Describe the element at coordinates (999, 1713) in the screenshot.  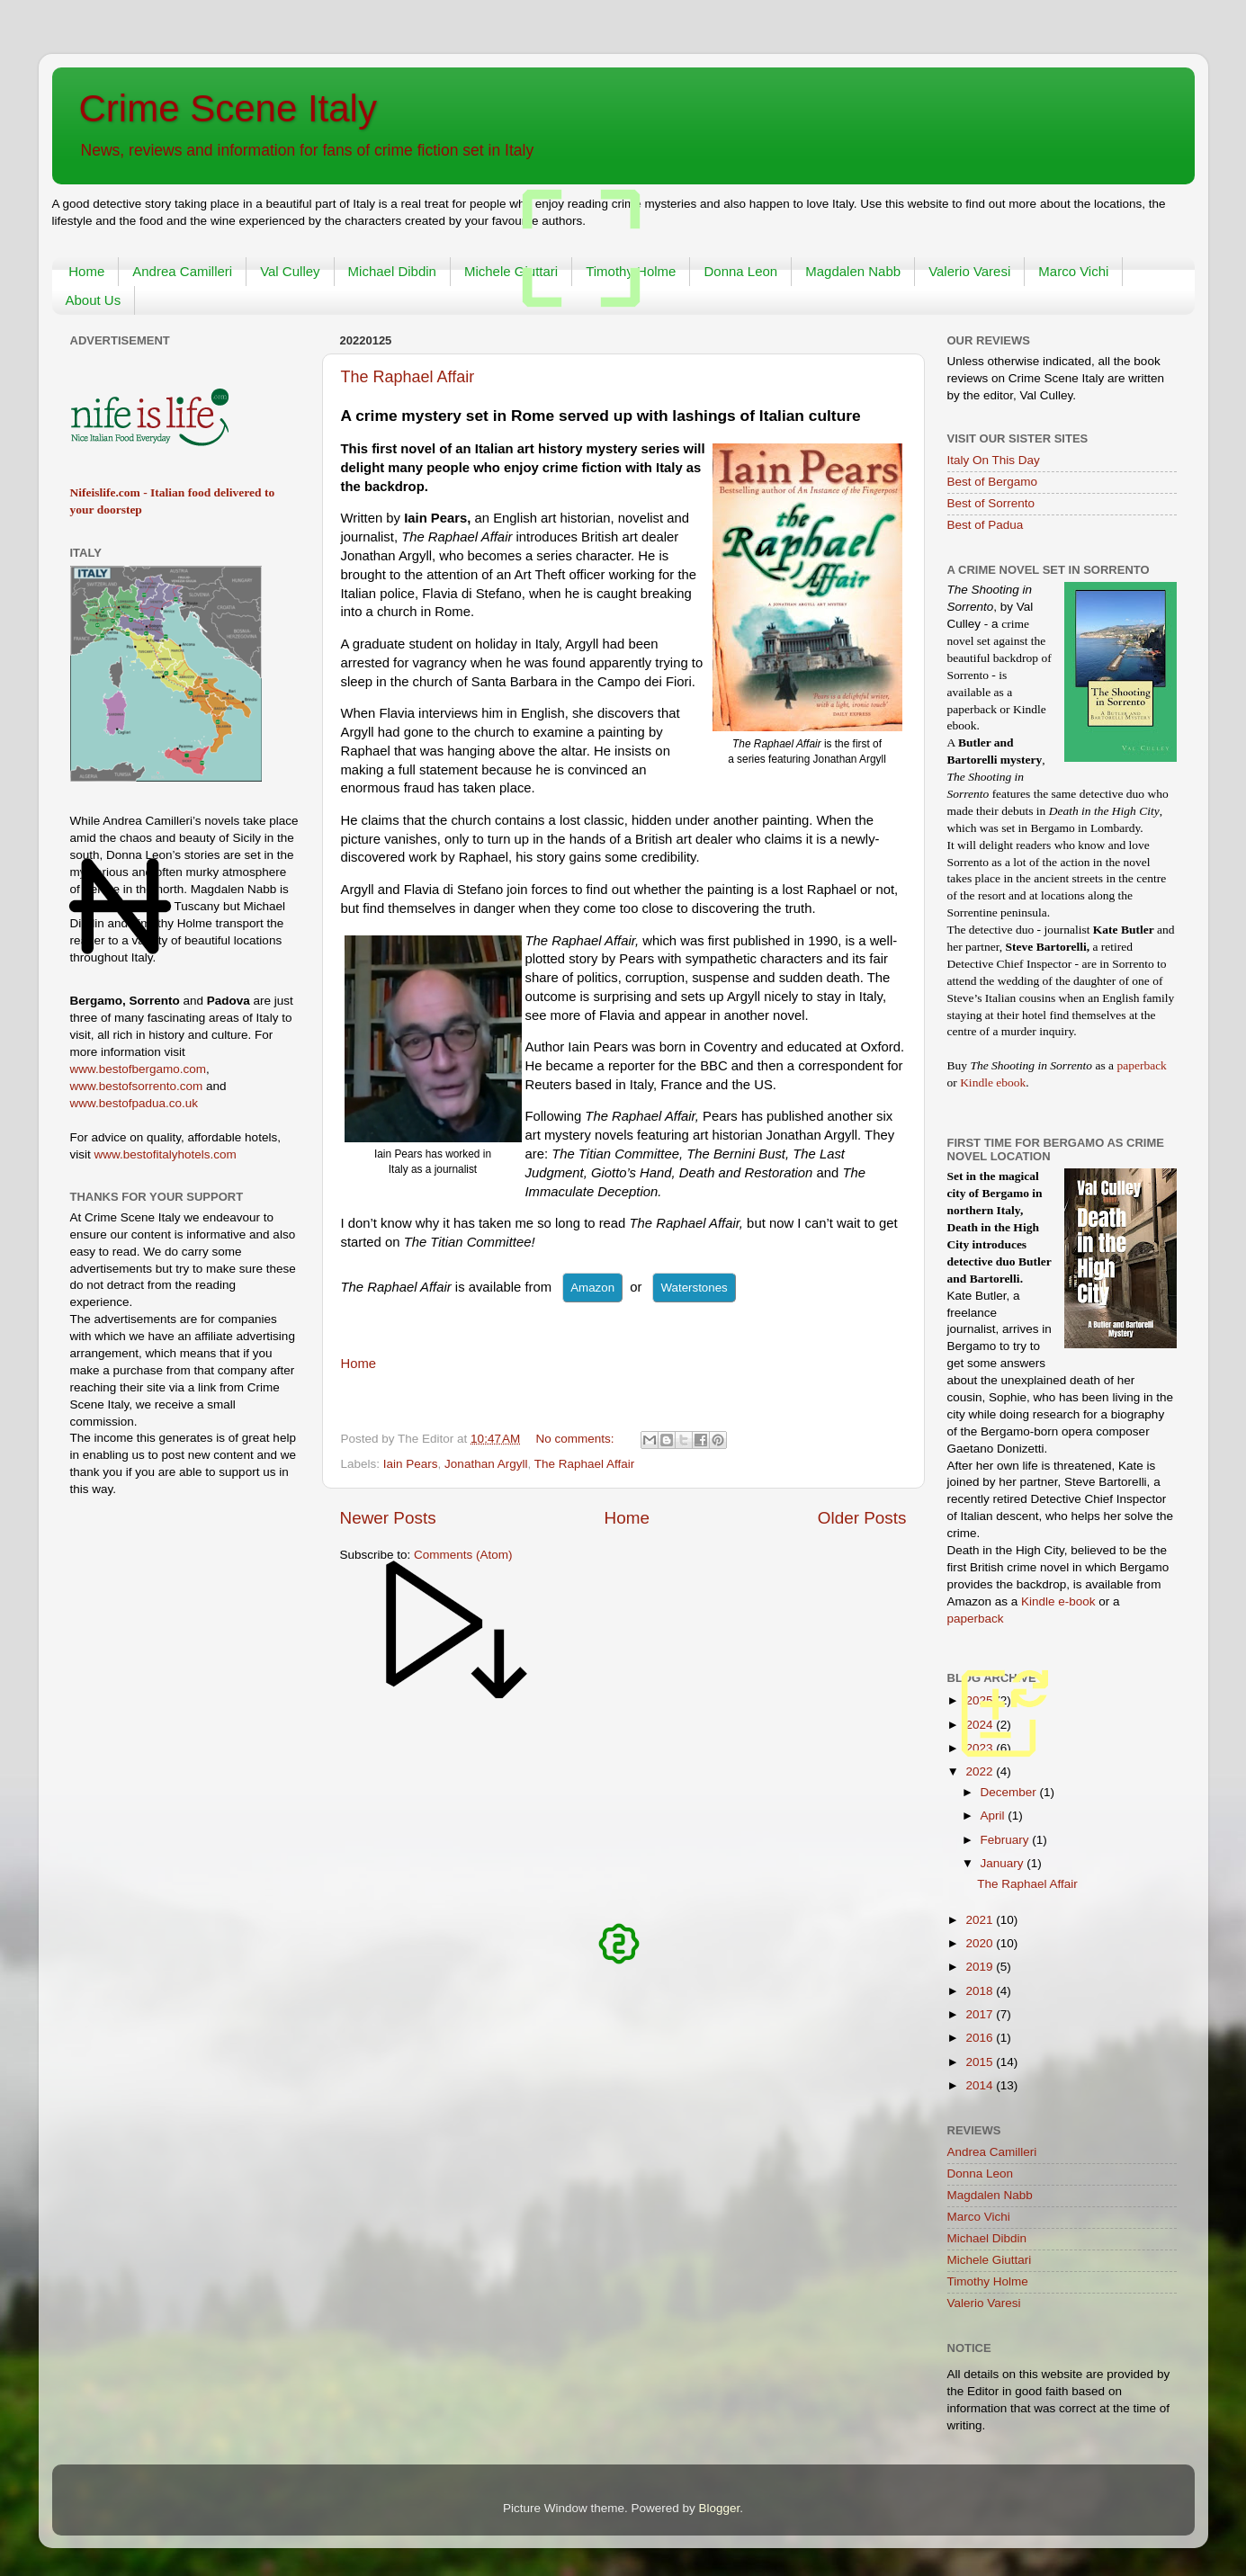
I see `sync or restore an editing session` at that location.